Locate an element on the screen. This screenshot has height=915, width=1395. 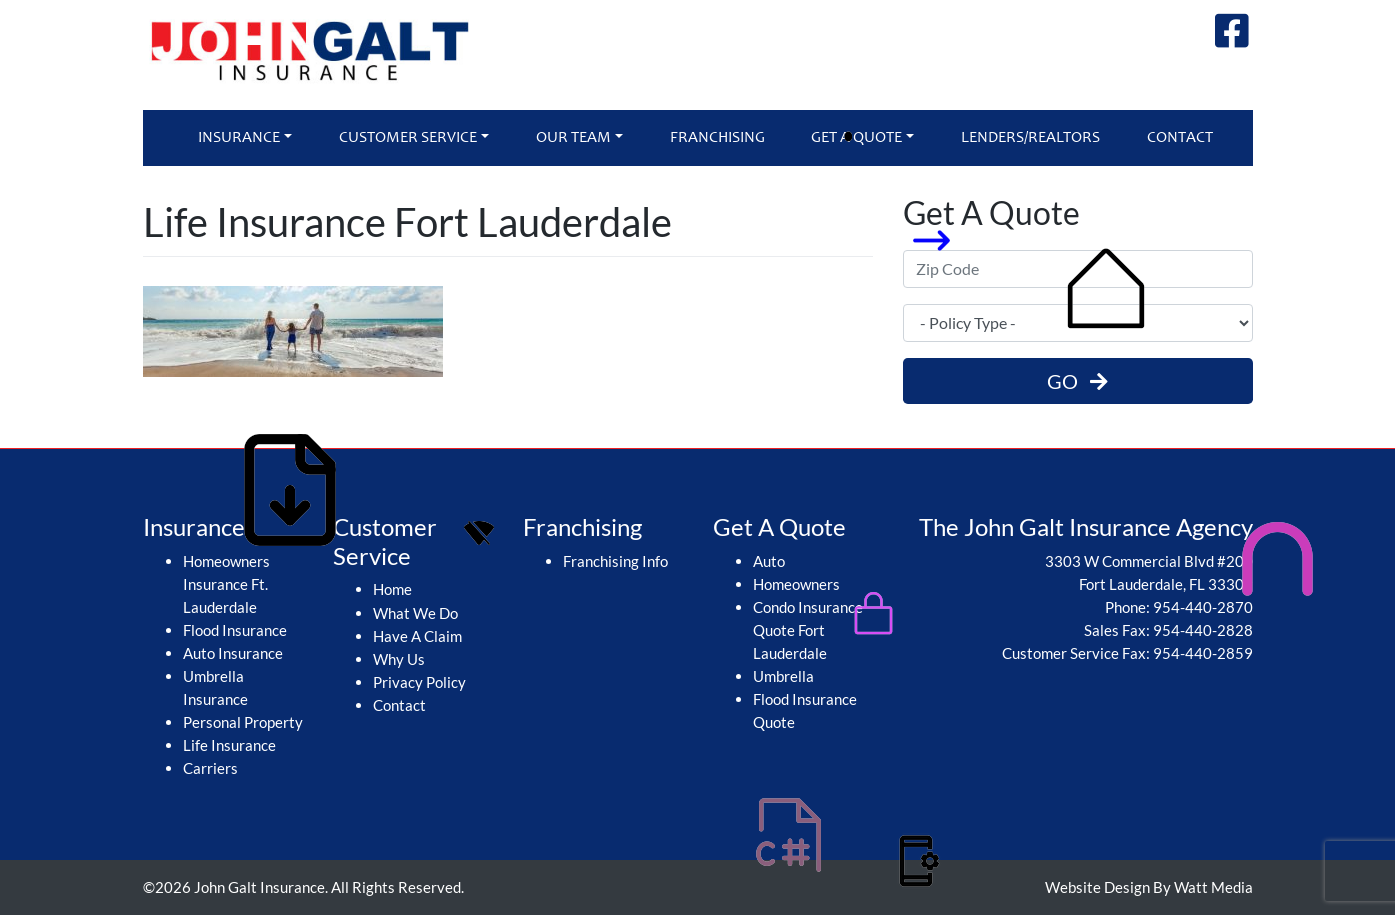
navigate to home screen is located at coordinates (1106, 290).